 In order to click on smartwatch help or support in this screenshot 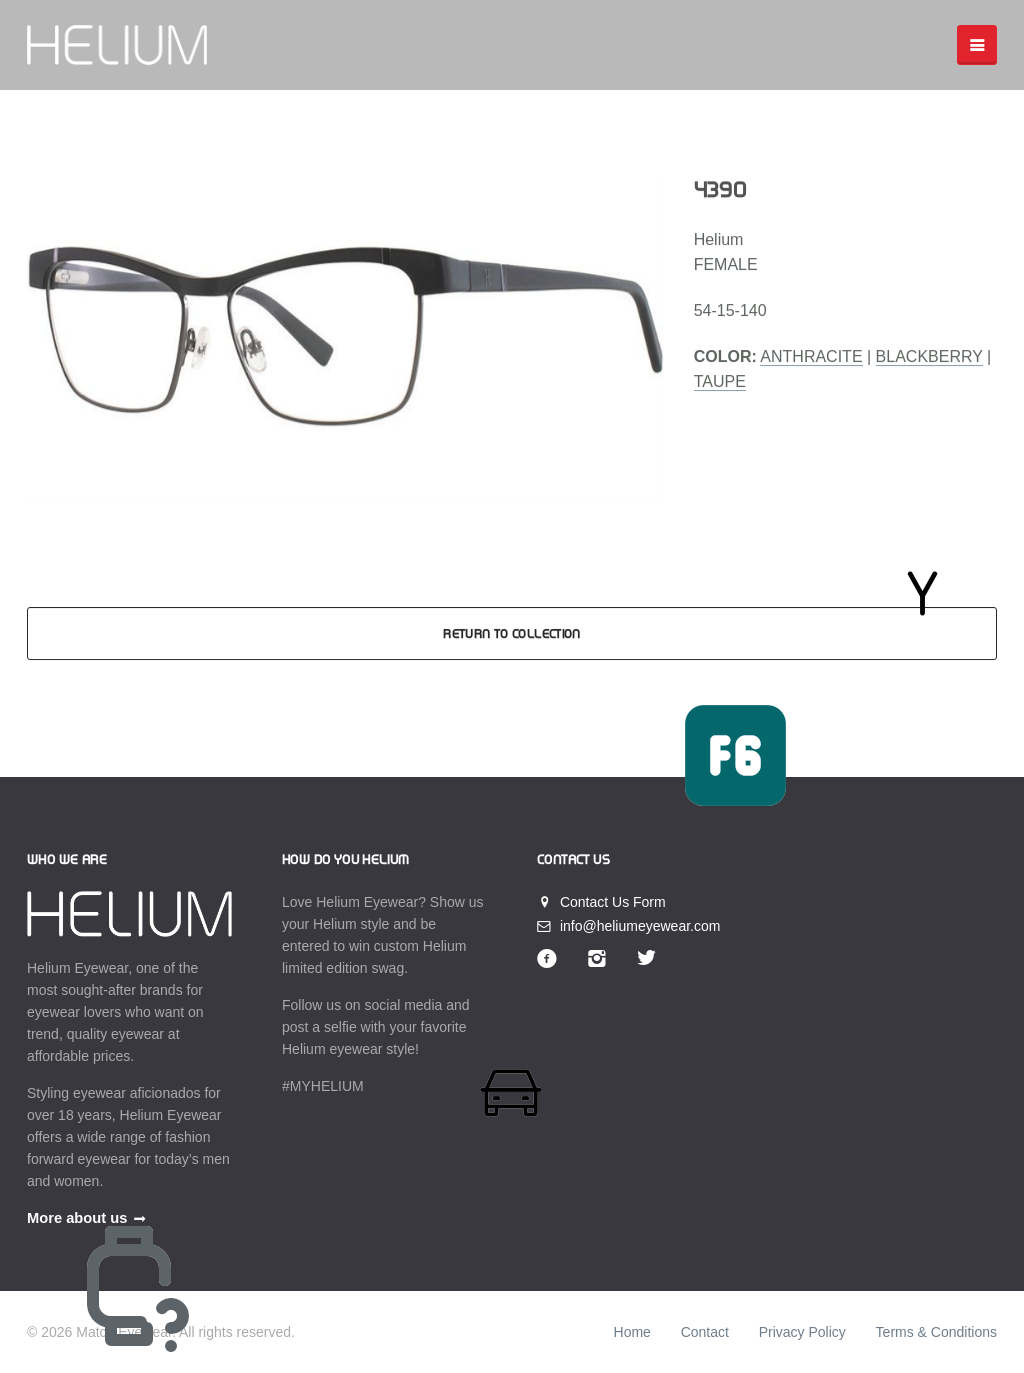, I will do `click(129, 1286)`.